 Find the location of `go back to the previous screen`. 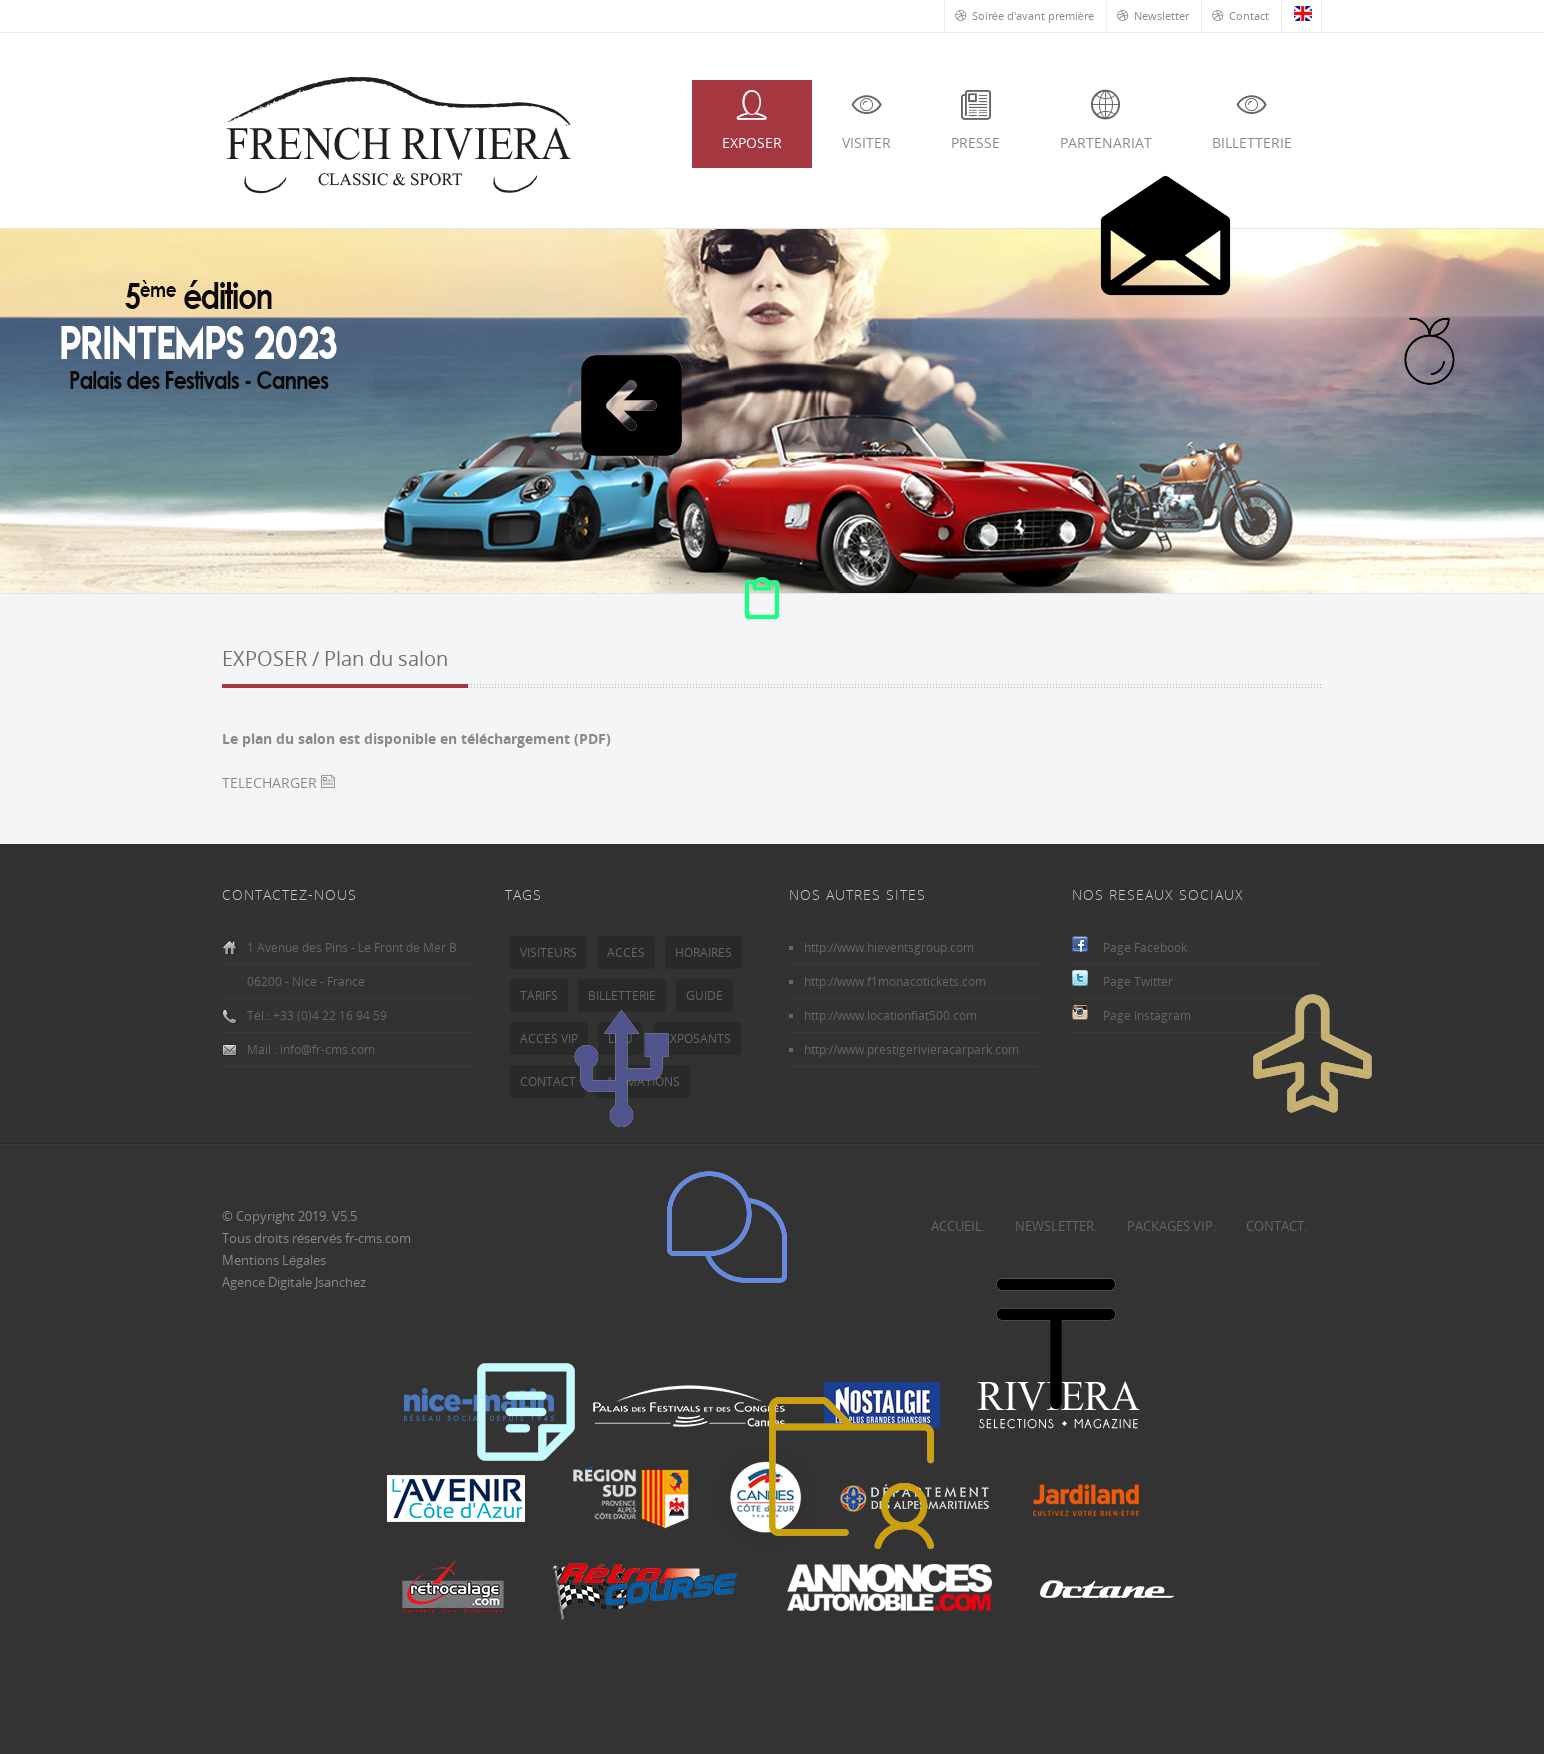

go back to the previous screen is located at coordinates (631, 405).